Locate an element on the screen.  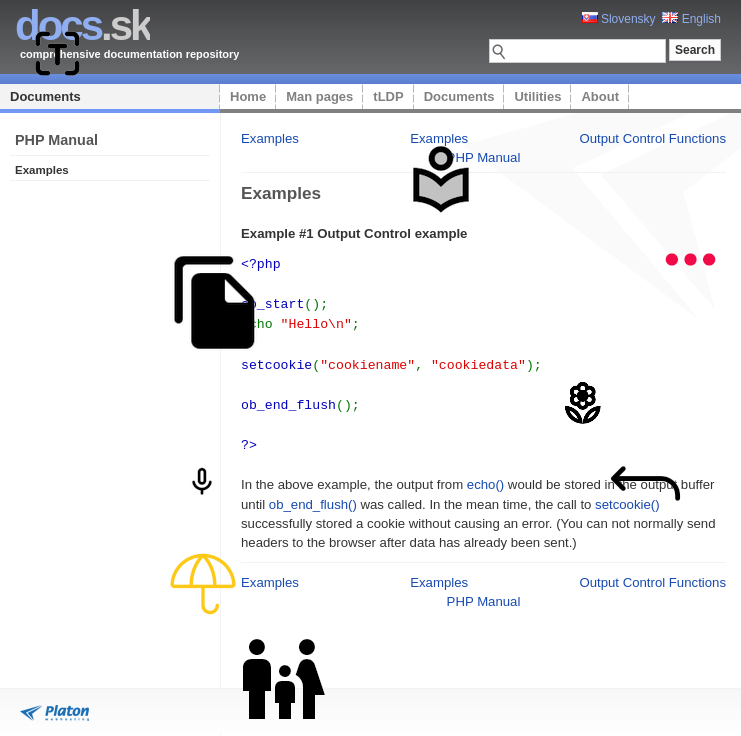
find nearby florists or flower shops is located at coordinates (583, 404).